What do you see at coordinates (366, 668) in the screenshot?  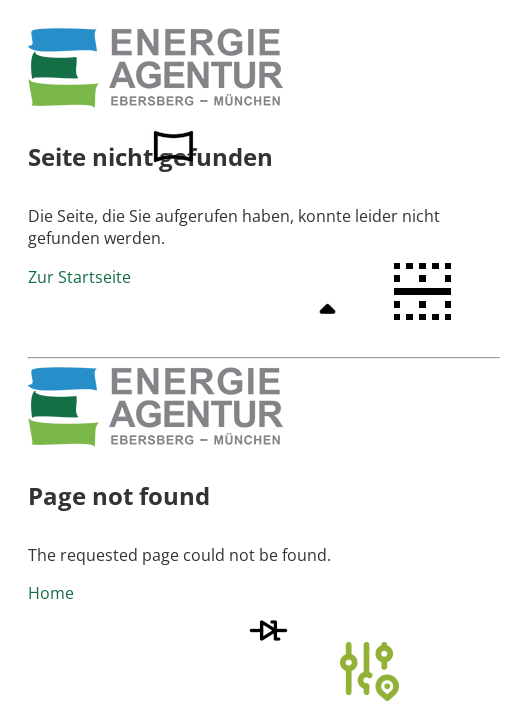 I see `pin or save current filter settings` at bounding box center [366, 668].